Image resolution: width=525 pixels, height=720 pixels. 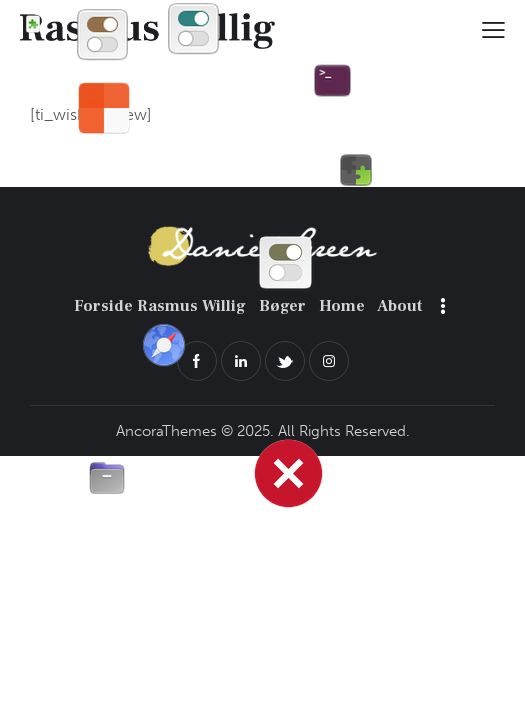 What do you see at coordinates (193, 28) in the screenshot?
I see `open system tweaks or settings customization` at bounding box center [193, 28].